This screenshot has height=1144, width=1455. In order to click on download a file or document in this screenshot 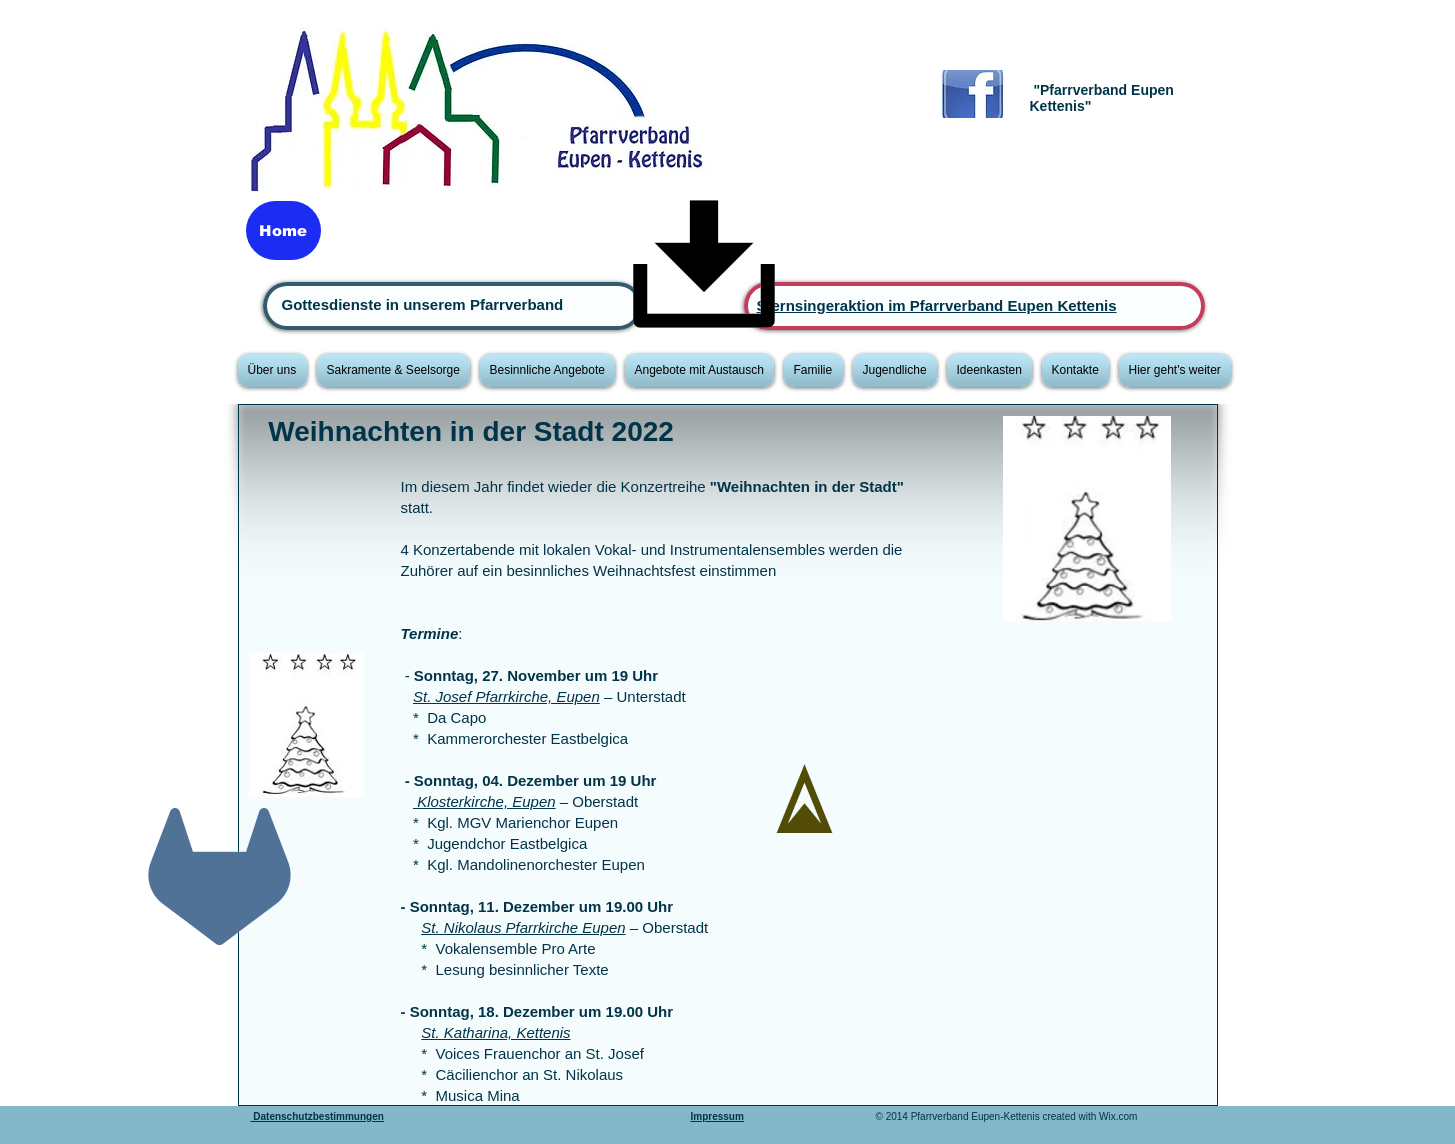, I will do `click(704, 264)`.